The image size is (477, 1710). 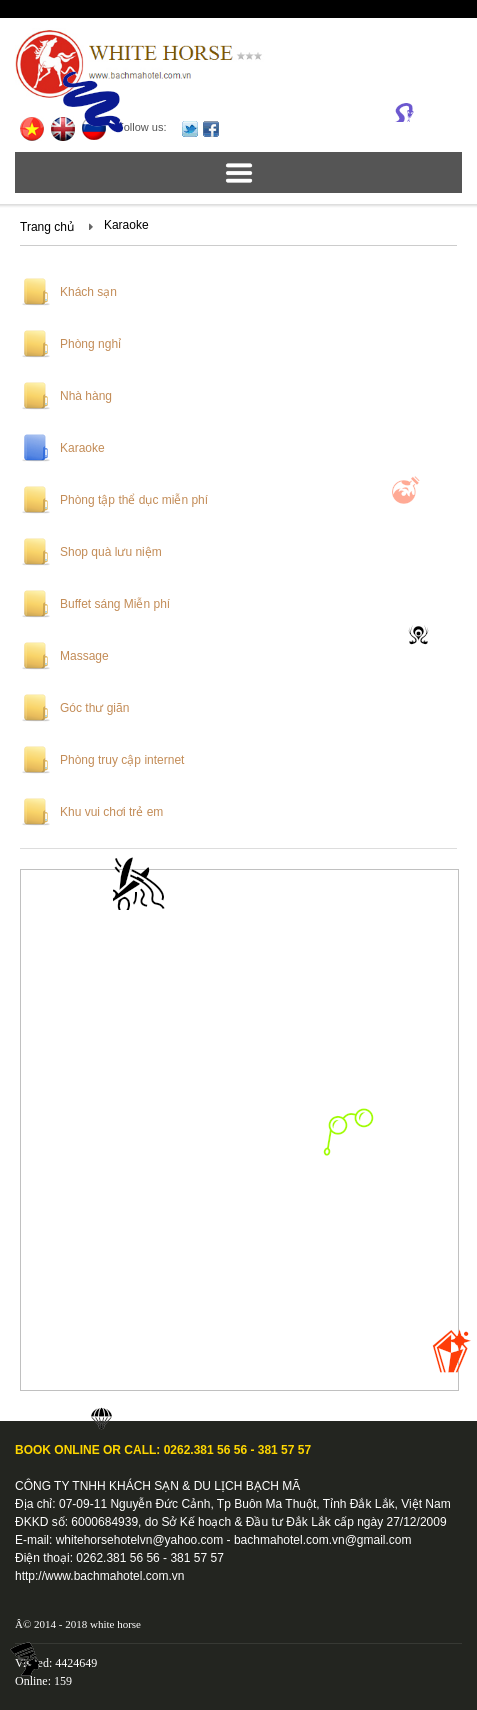 What do you see at coordinates (418, 634) in the screenshot?
I see `decorative emblem or crest for a fantasy game guild` at bounding box center [418, 634].